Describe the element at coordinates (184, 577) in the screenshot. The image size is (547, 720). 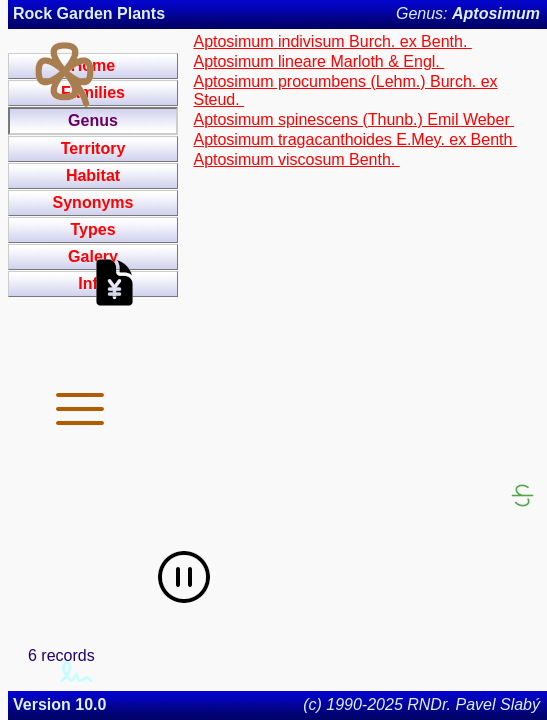
I see `pause media playback` at that location.